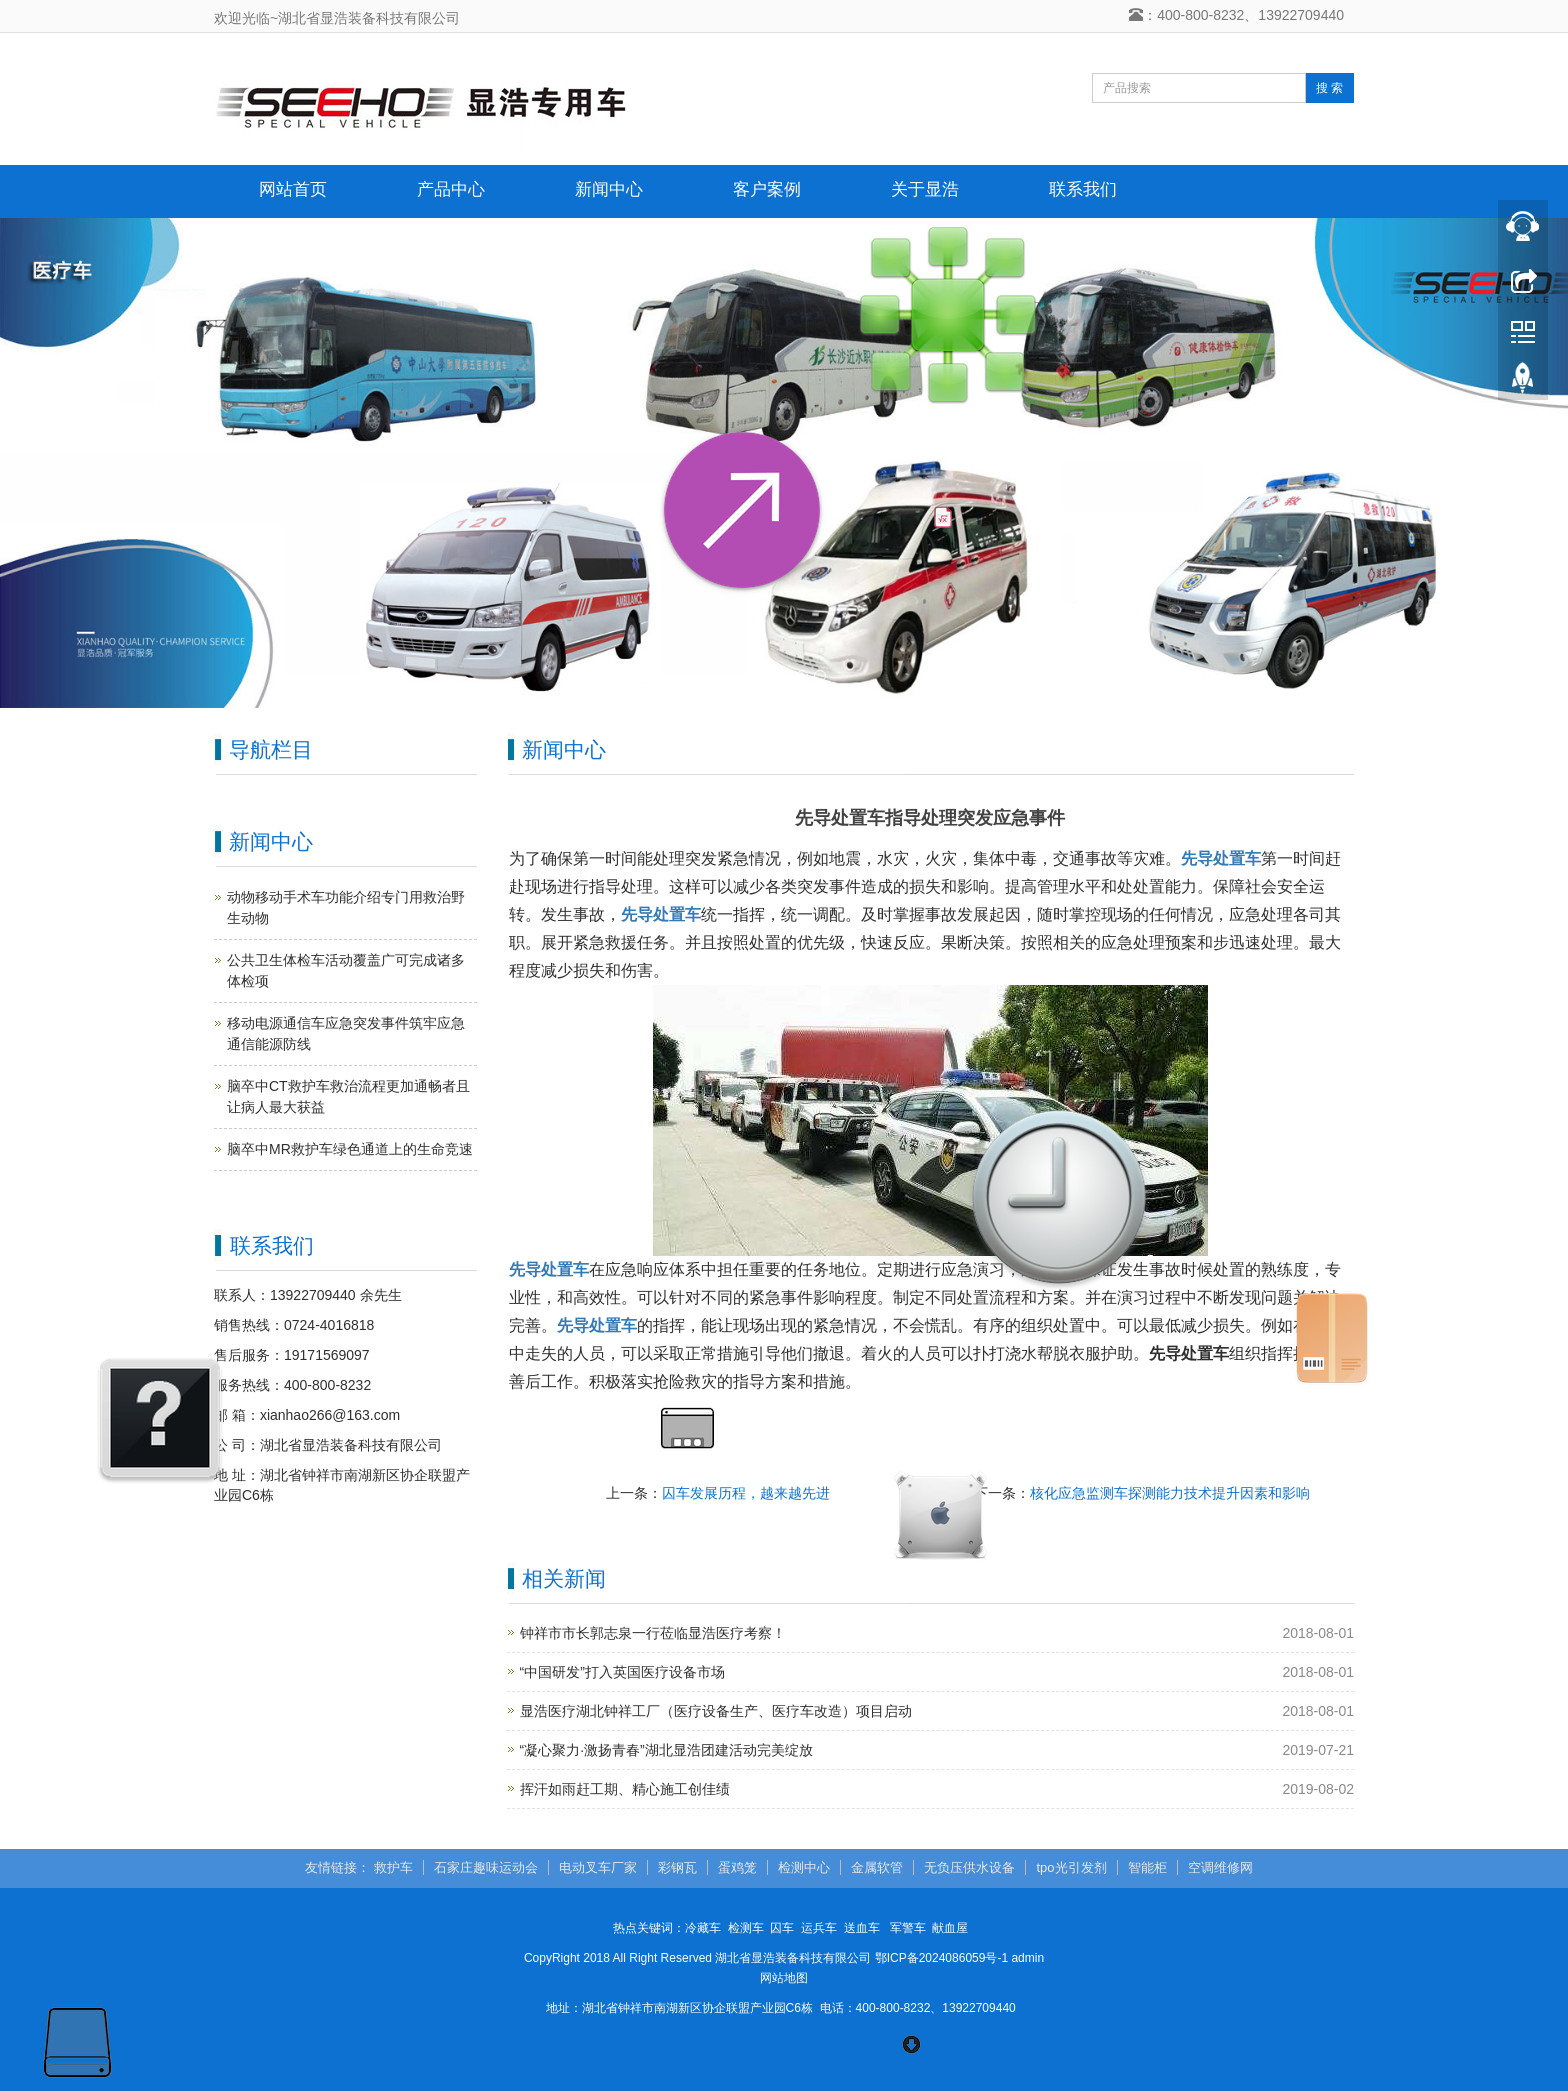 Image resolution: width=1568 pixels, height=2091 pixels. I want to click on compressed or archived file type, so click(1332, 1338).